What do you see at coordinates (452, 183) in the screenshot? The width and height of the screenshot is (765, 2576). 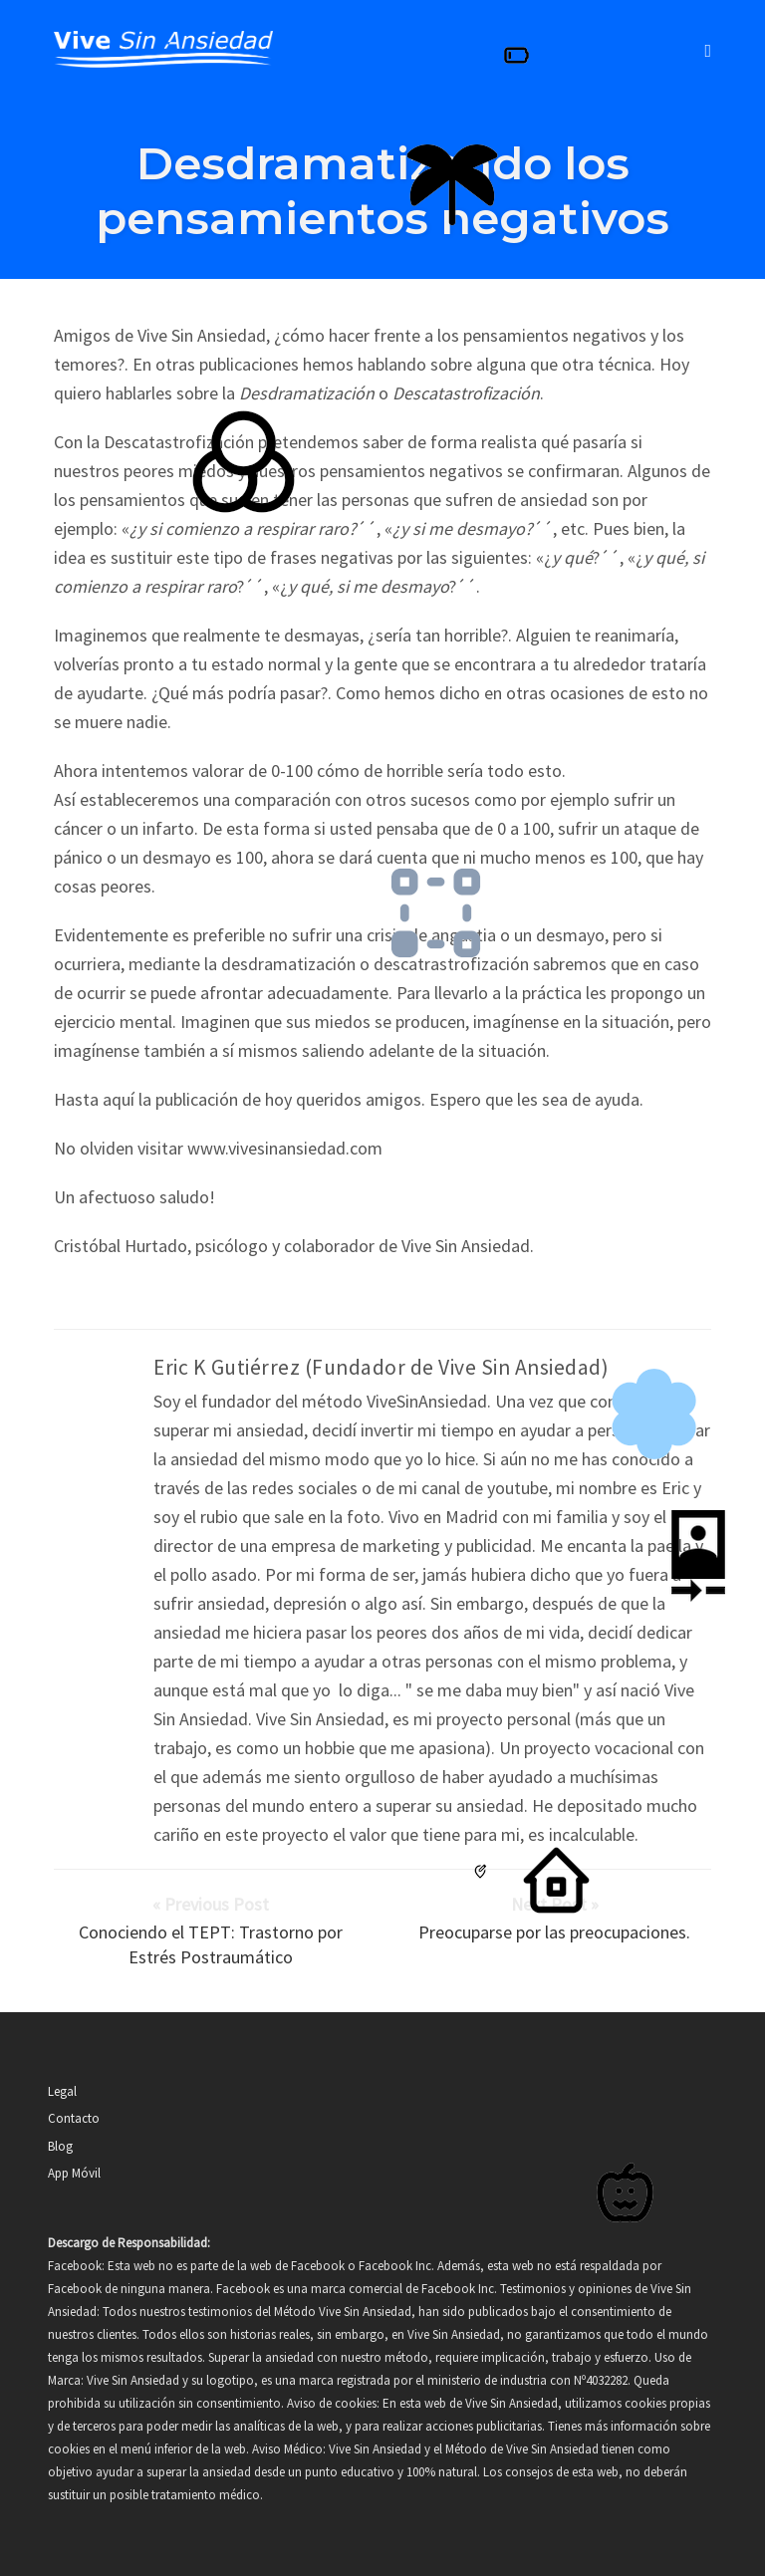 I see `indicates tropical or vacation-related content` at bounding box center [452, 183].